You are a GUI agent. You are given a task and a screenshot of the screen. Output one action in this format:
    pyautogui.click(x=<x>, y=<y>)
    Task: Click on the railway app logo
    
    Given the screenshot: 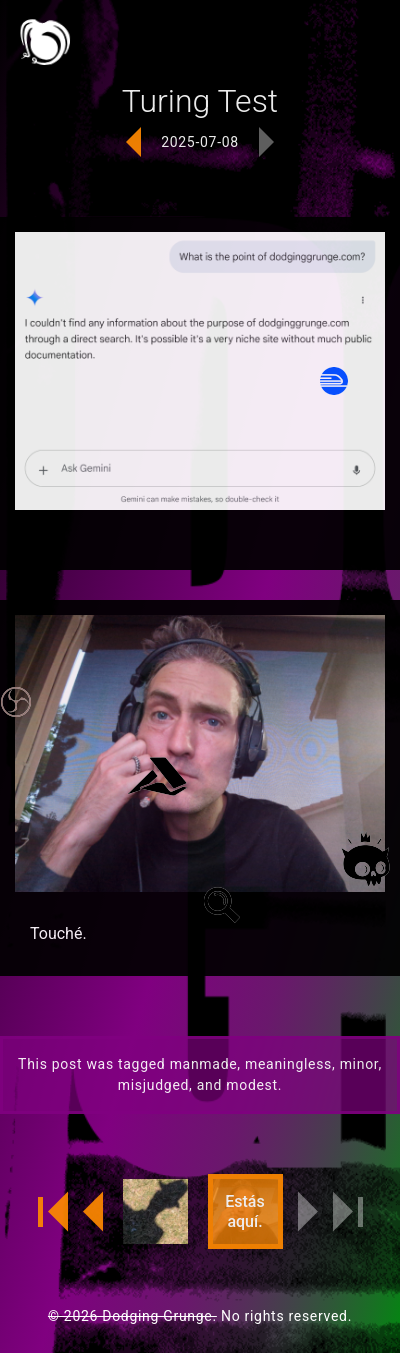 What is the action you would take?
    pyautogui.click(x=334, y=381)
    